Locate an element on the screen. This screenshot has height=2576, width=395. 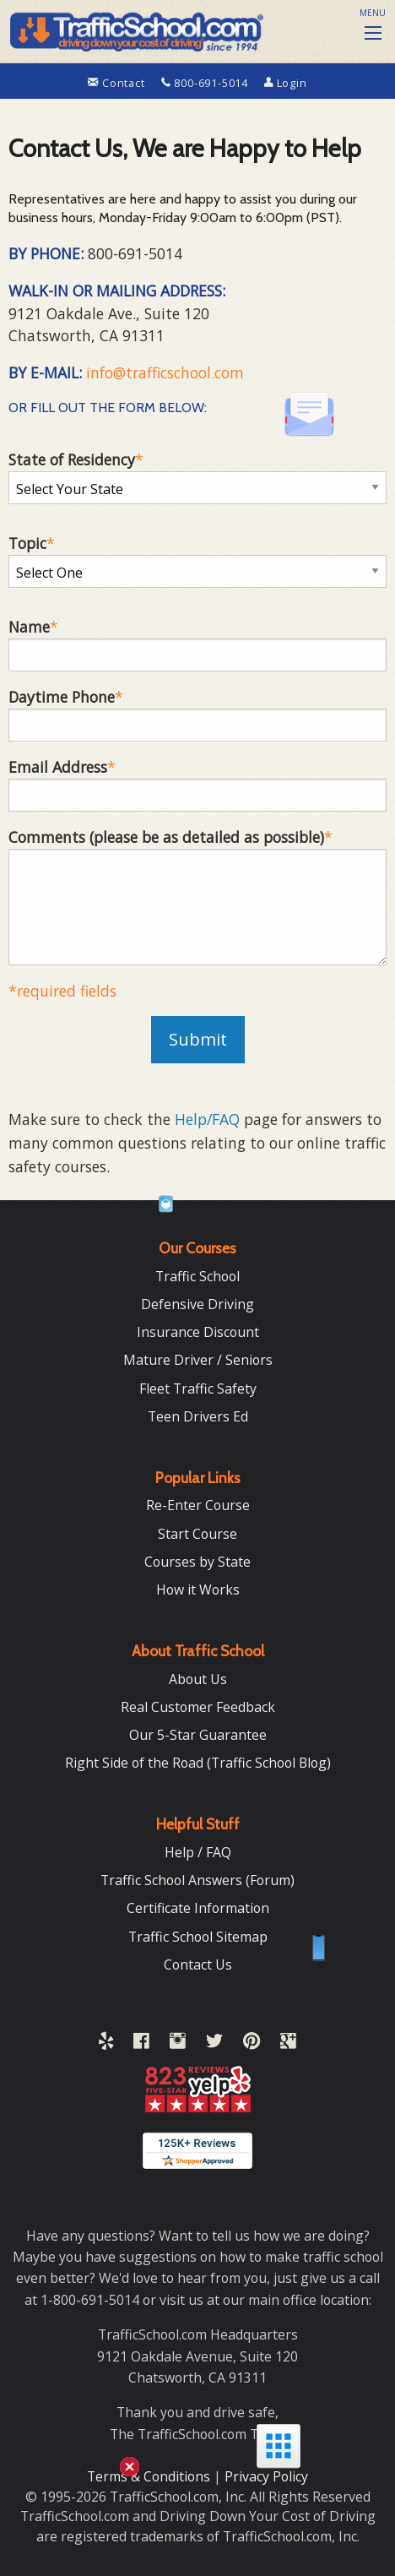
iPhone 13 Pro device icon is located at coordinates (318, 1948).